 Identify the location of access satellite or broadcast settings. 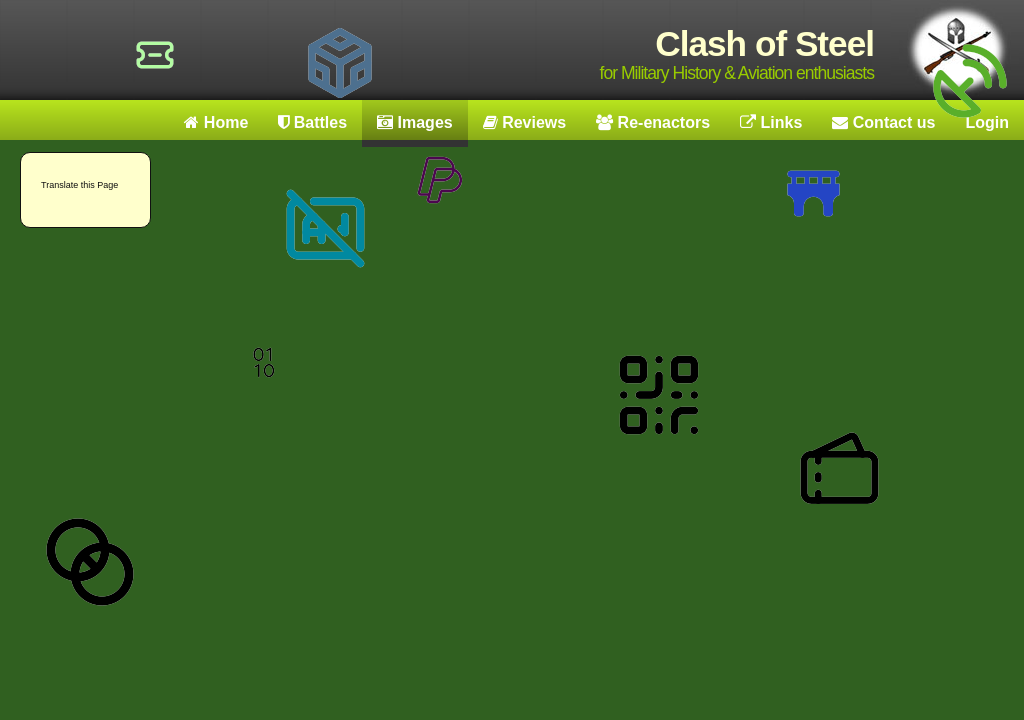
(970, 81).